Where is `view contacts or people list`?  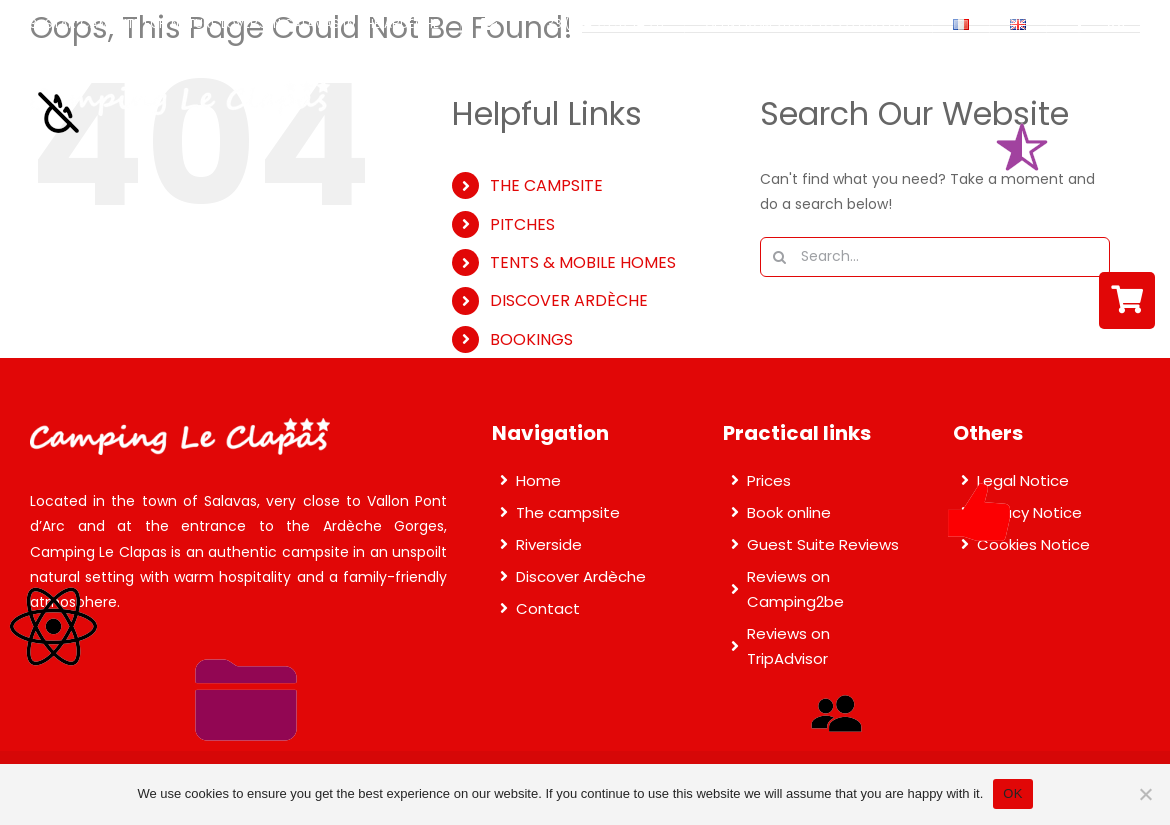 view contacts or people list is located at coordinates (836, 713).